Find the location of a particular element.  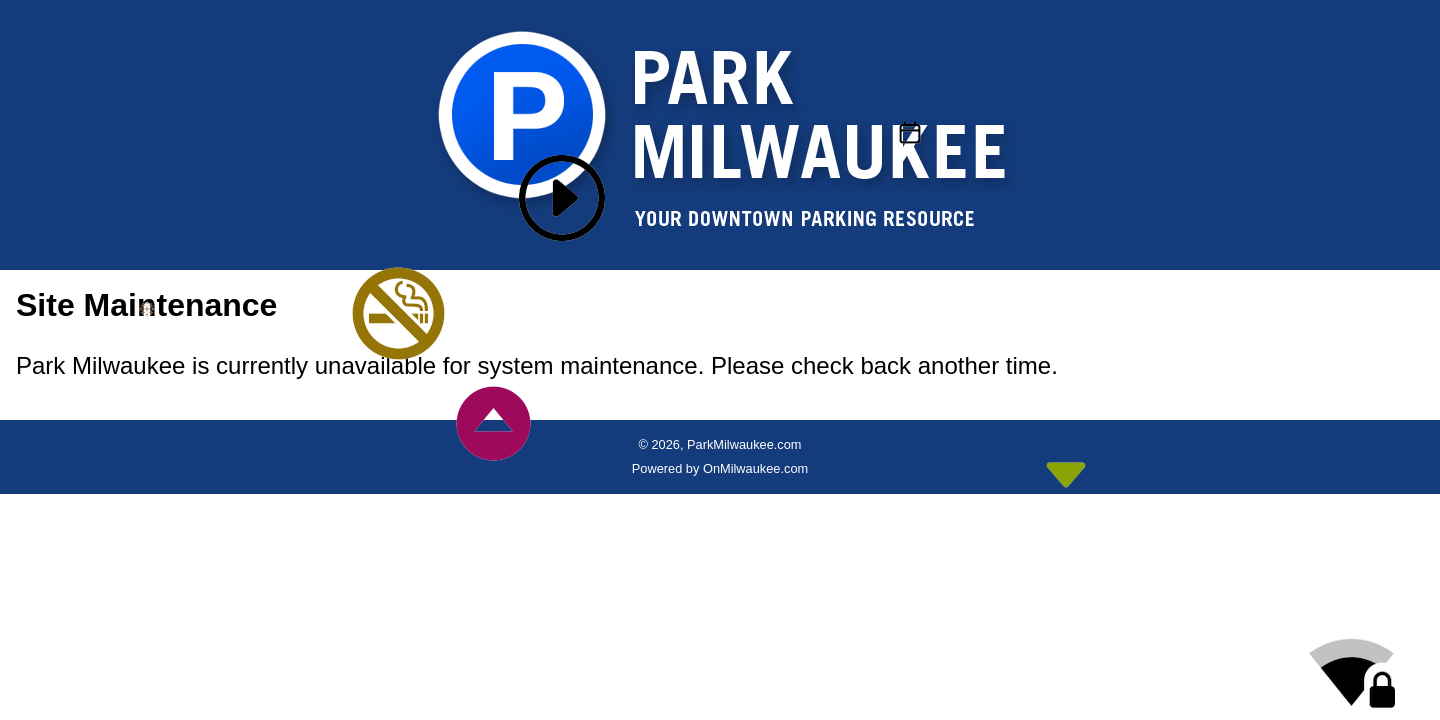

connected to a secure wifi network with good signal strength is located at coordinates (1351, 671).